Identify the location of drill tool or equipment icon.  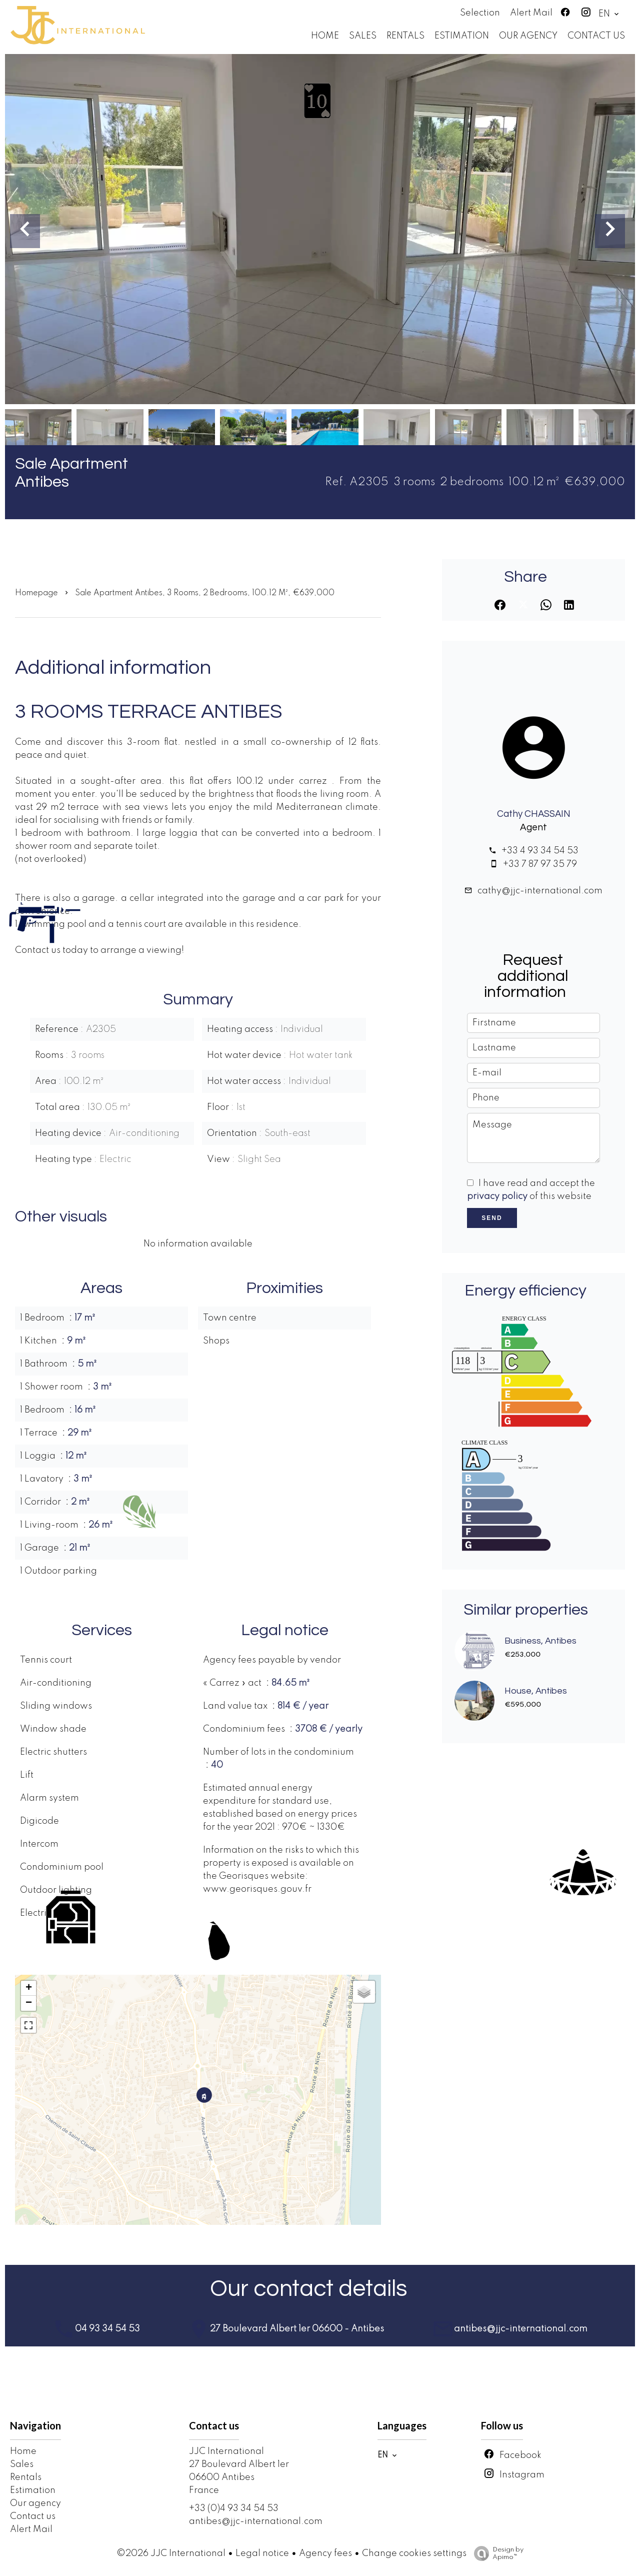
(139, 1512).